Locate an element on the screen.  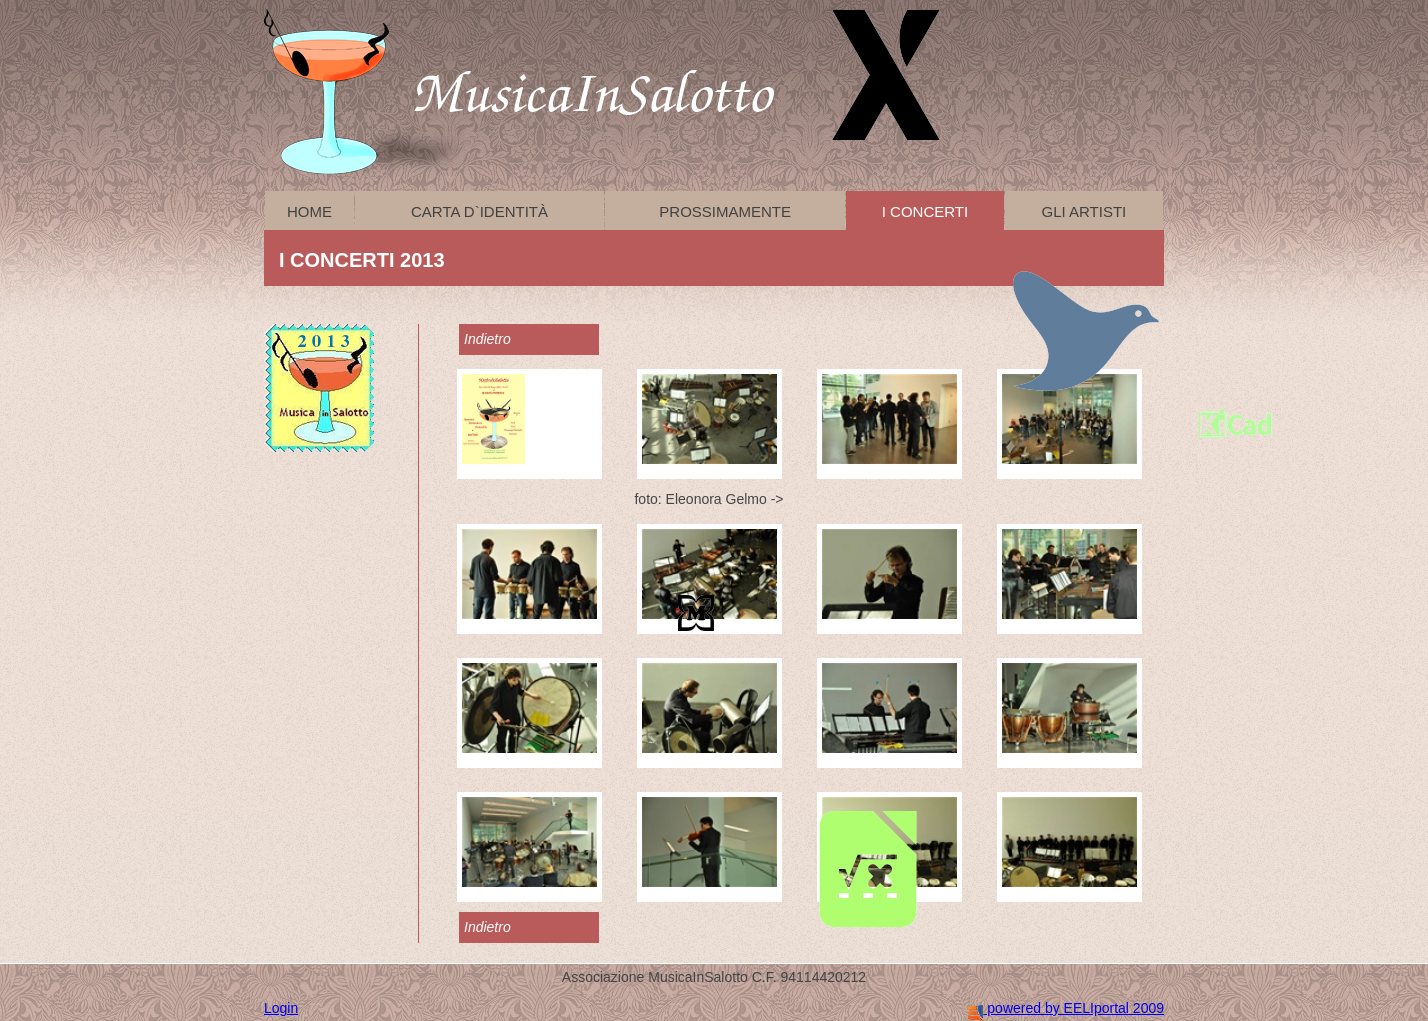
fluentd data collector logo is located at coordinates (1086, 331).